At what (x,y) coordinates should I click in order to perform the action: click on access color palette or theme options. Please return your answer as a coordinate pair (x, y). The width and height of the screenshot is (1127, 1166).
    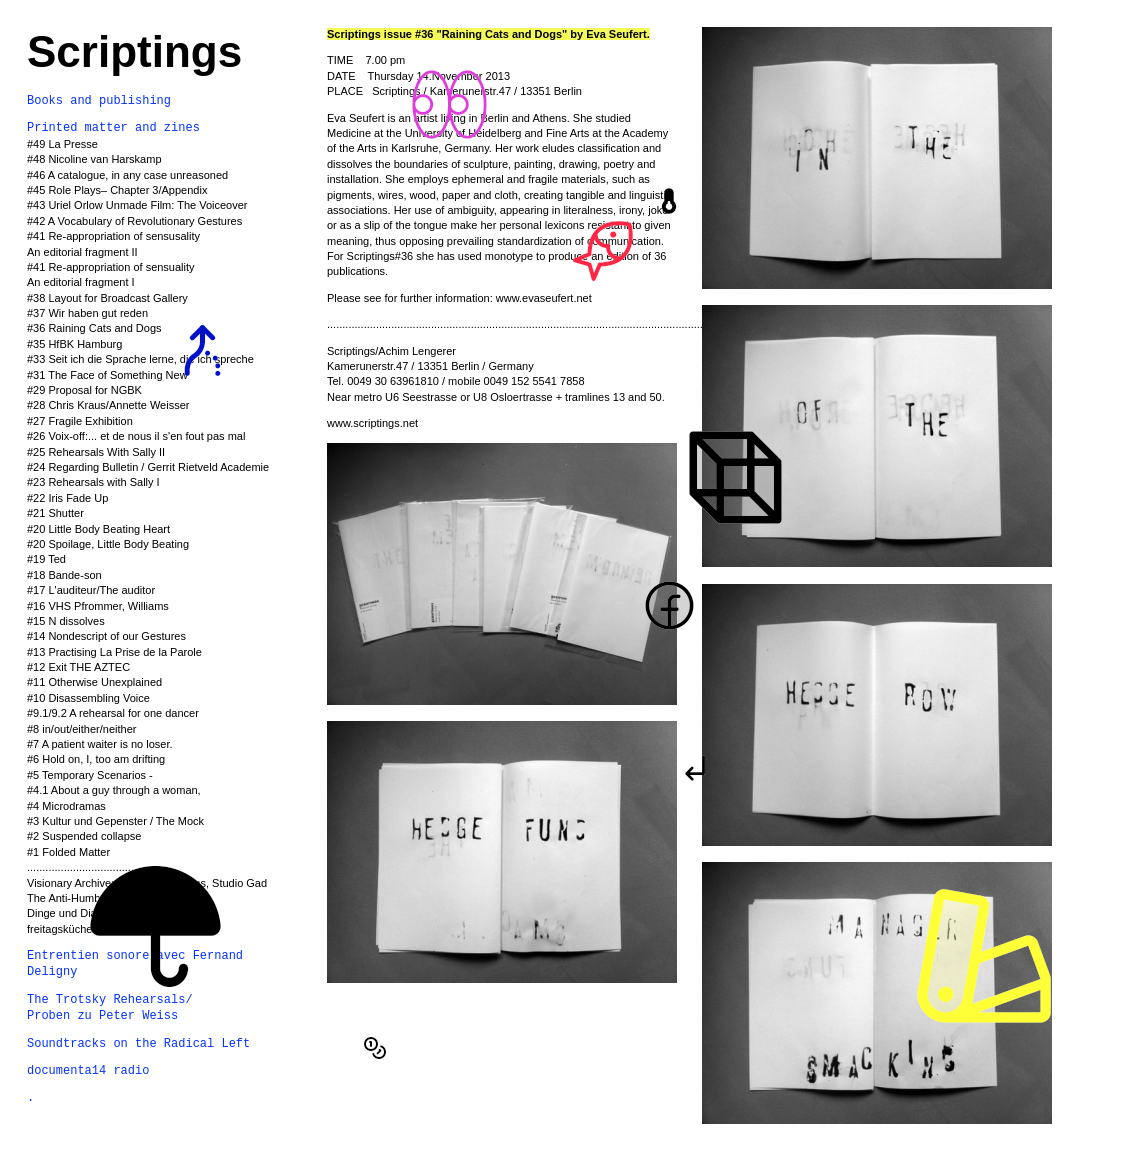
    Looking at the image, I should click on (979, 961).